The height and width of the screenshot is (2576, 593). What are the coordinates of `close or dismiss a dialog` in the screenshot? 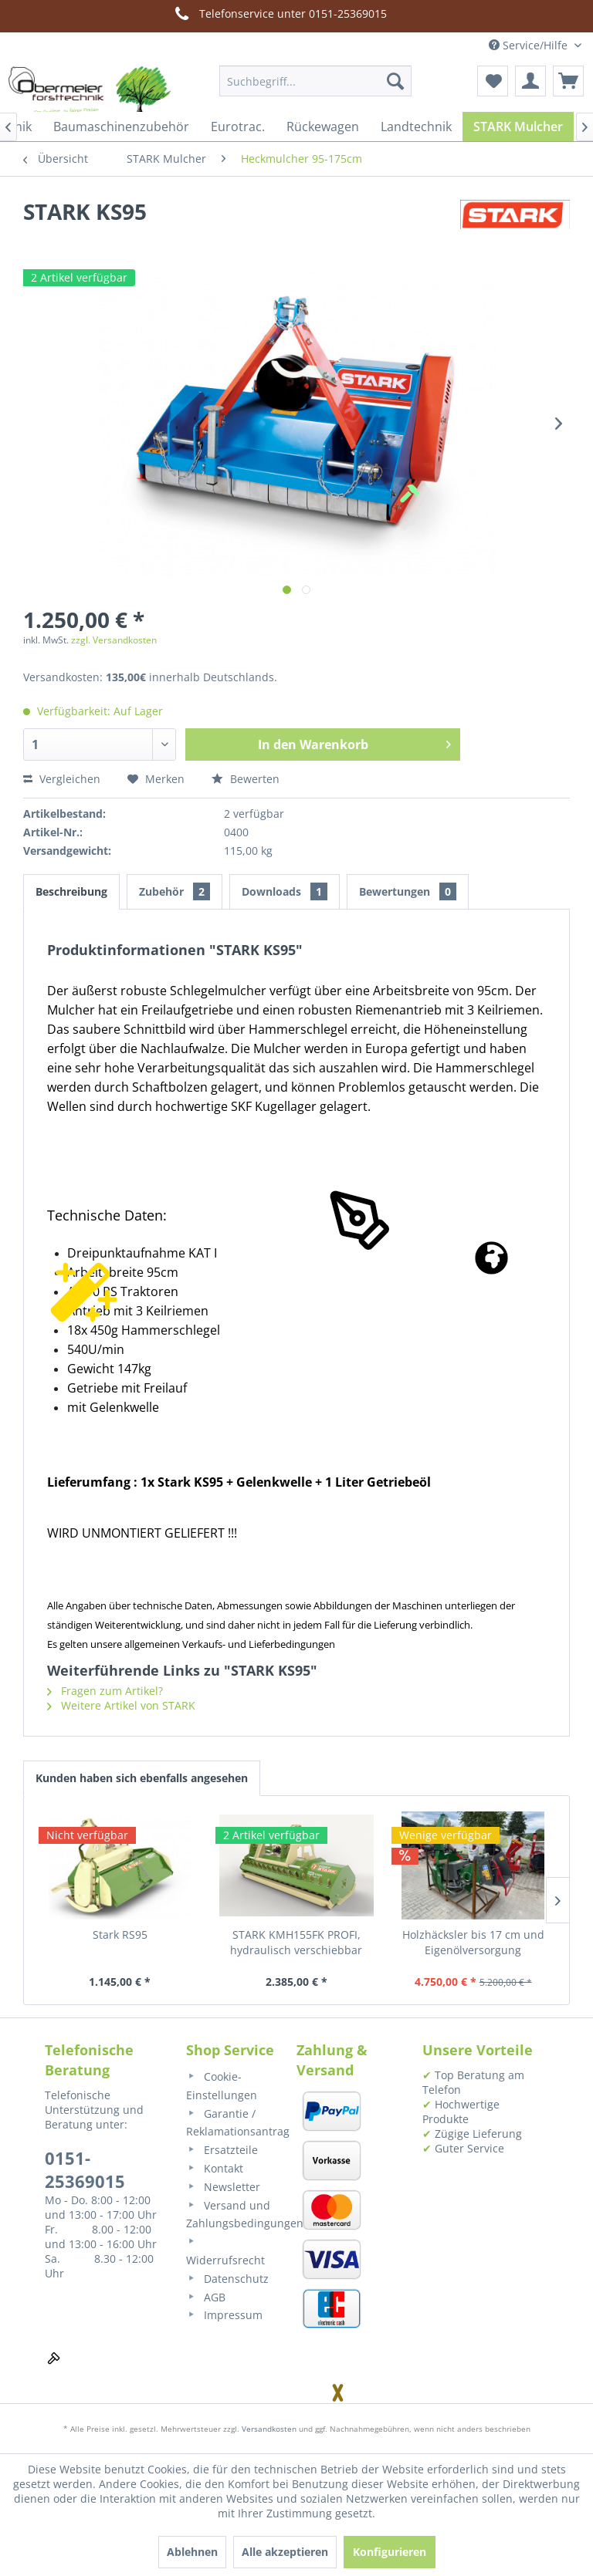 It's located at (337, 2392).